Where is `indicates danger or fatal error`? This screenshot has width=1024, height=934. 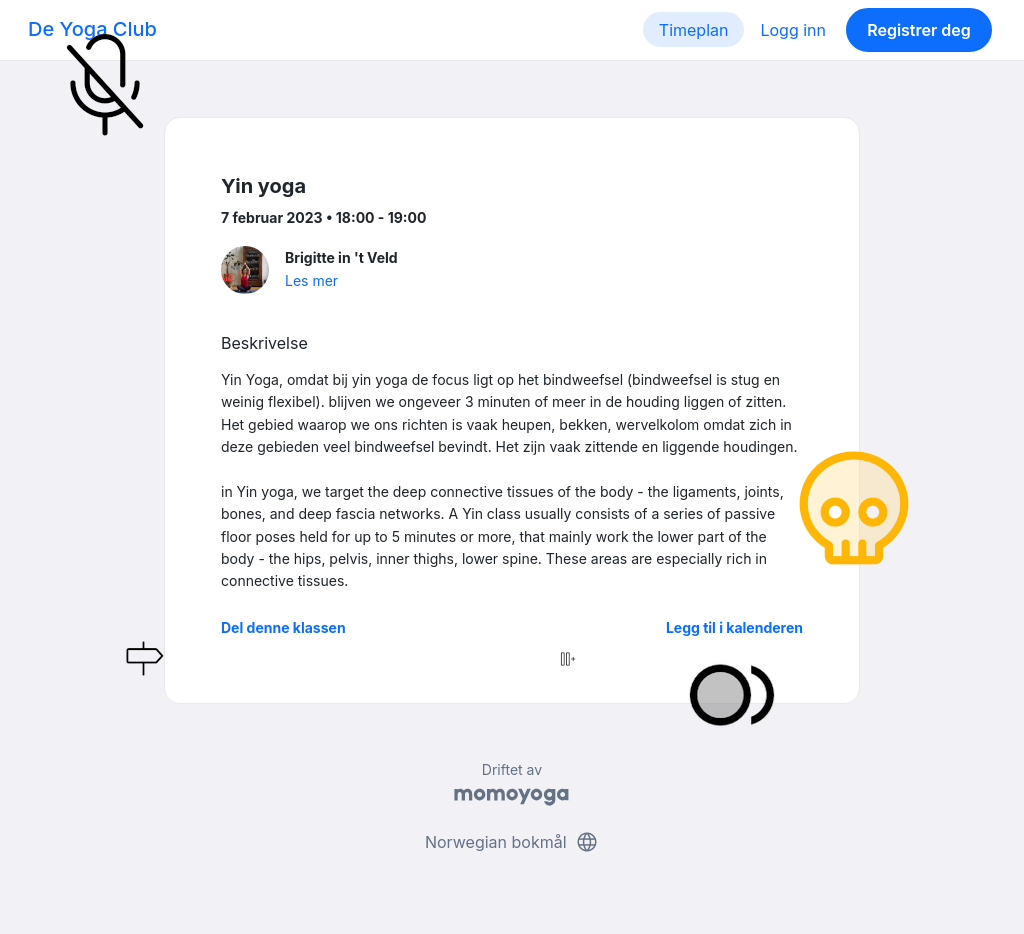
indicates danger or fatal error is located at coordinates (854, 510).